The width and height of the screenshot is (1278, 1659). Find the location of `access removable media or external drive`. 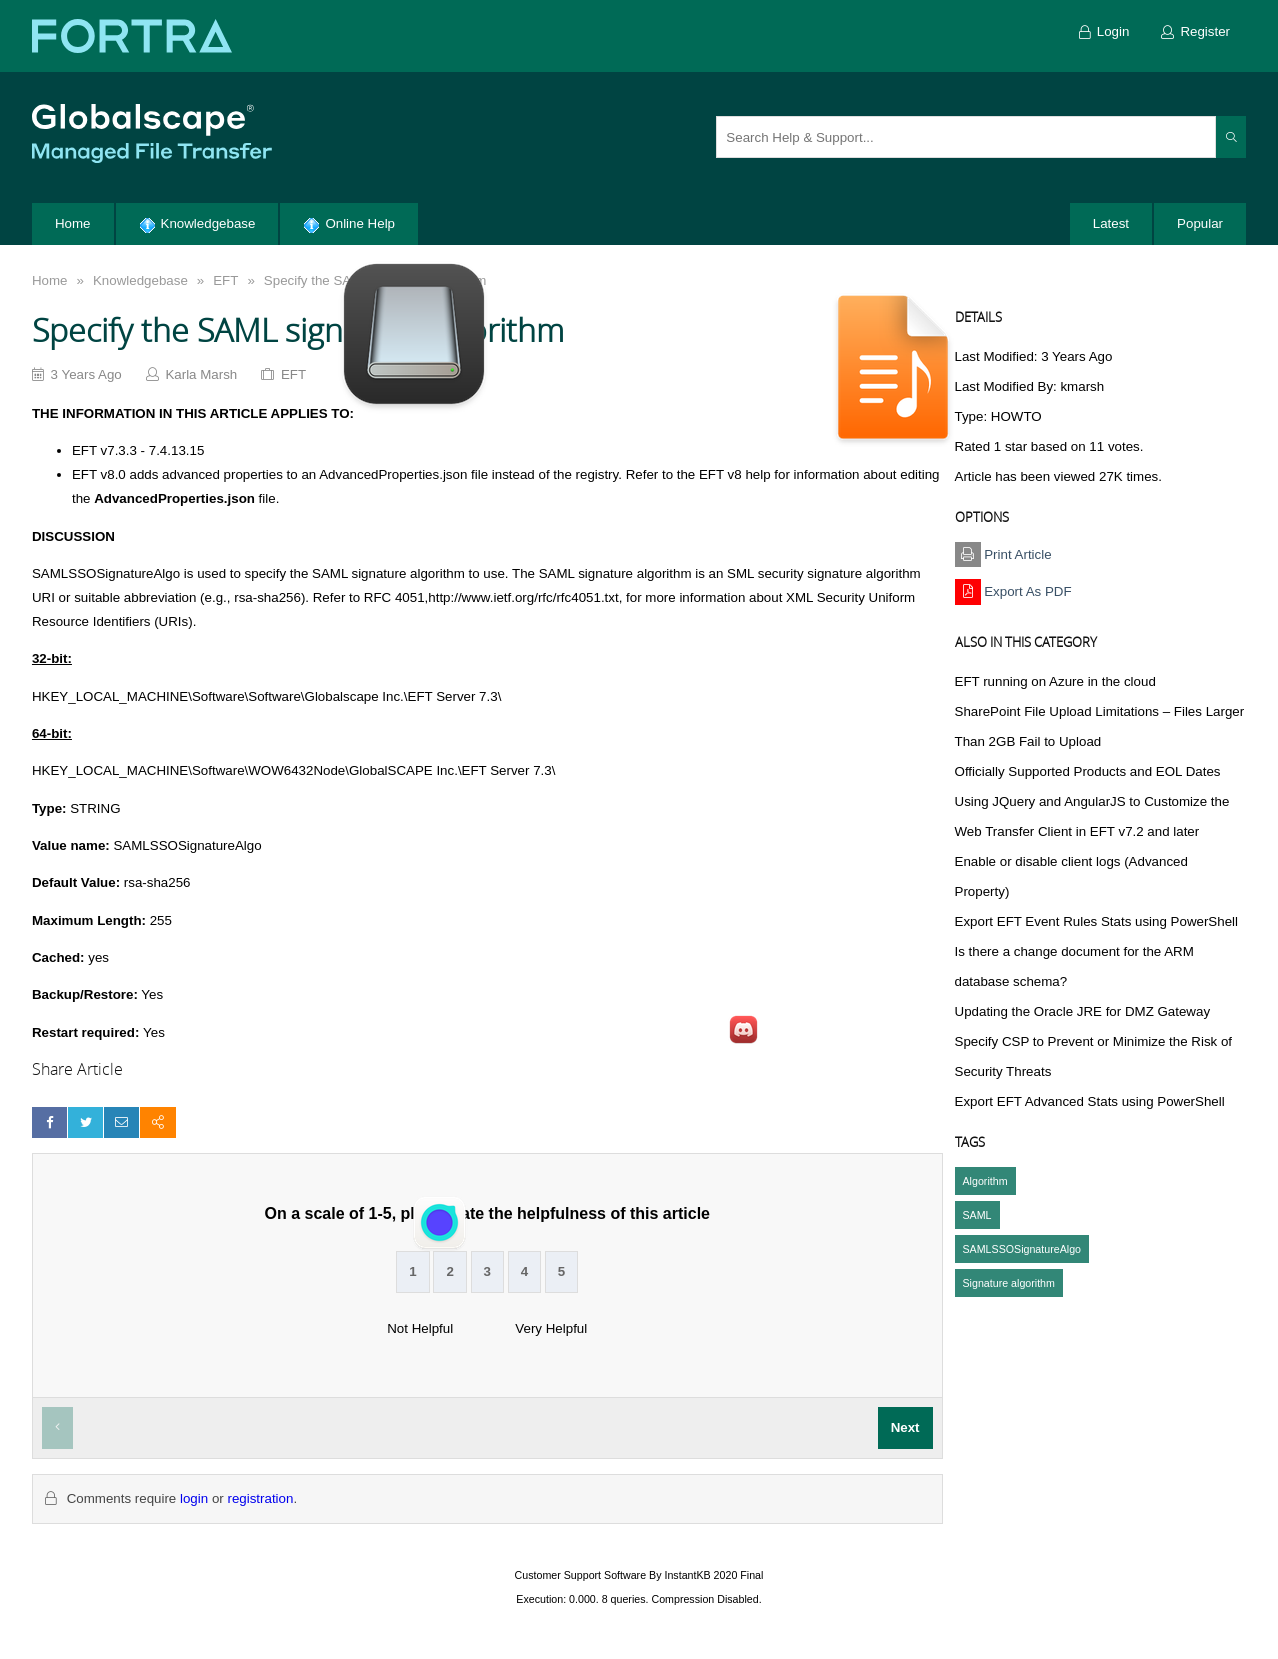

access removable media or external drive is located at coordinates (414, 334).